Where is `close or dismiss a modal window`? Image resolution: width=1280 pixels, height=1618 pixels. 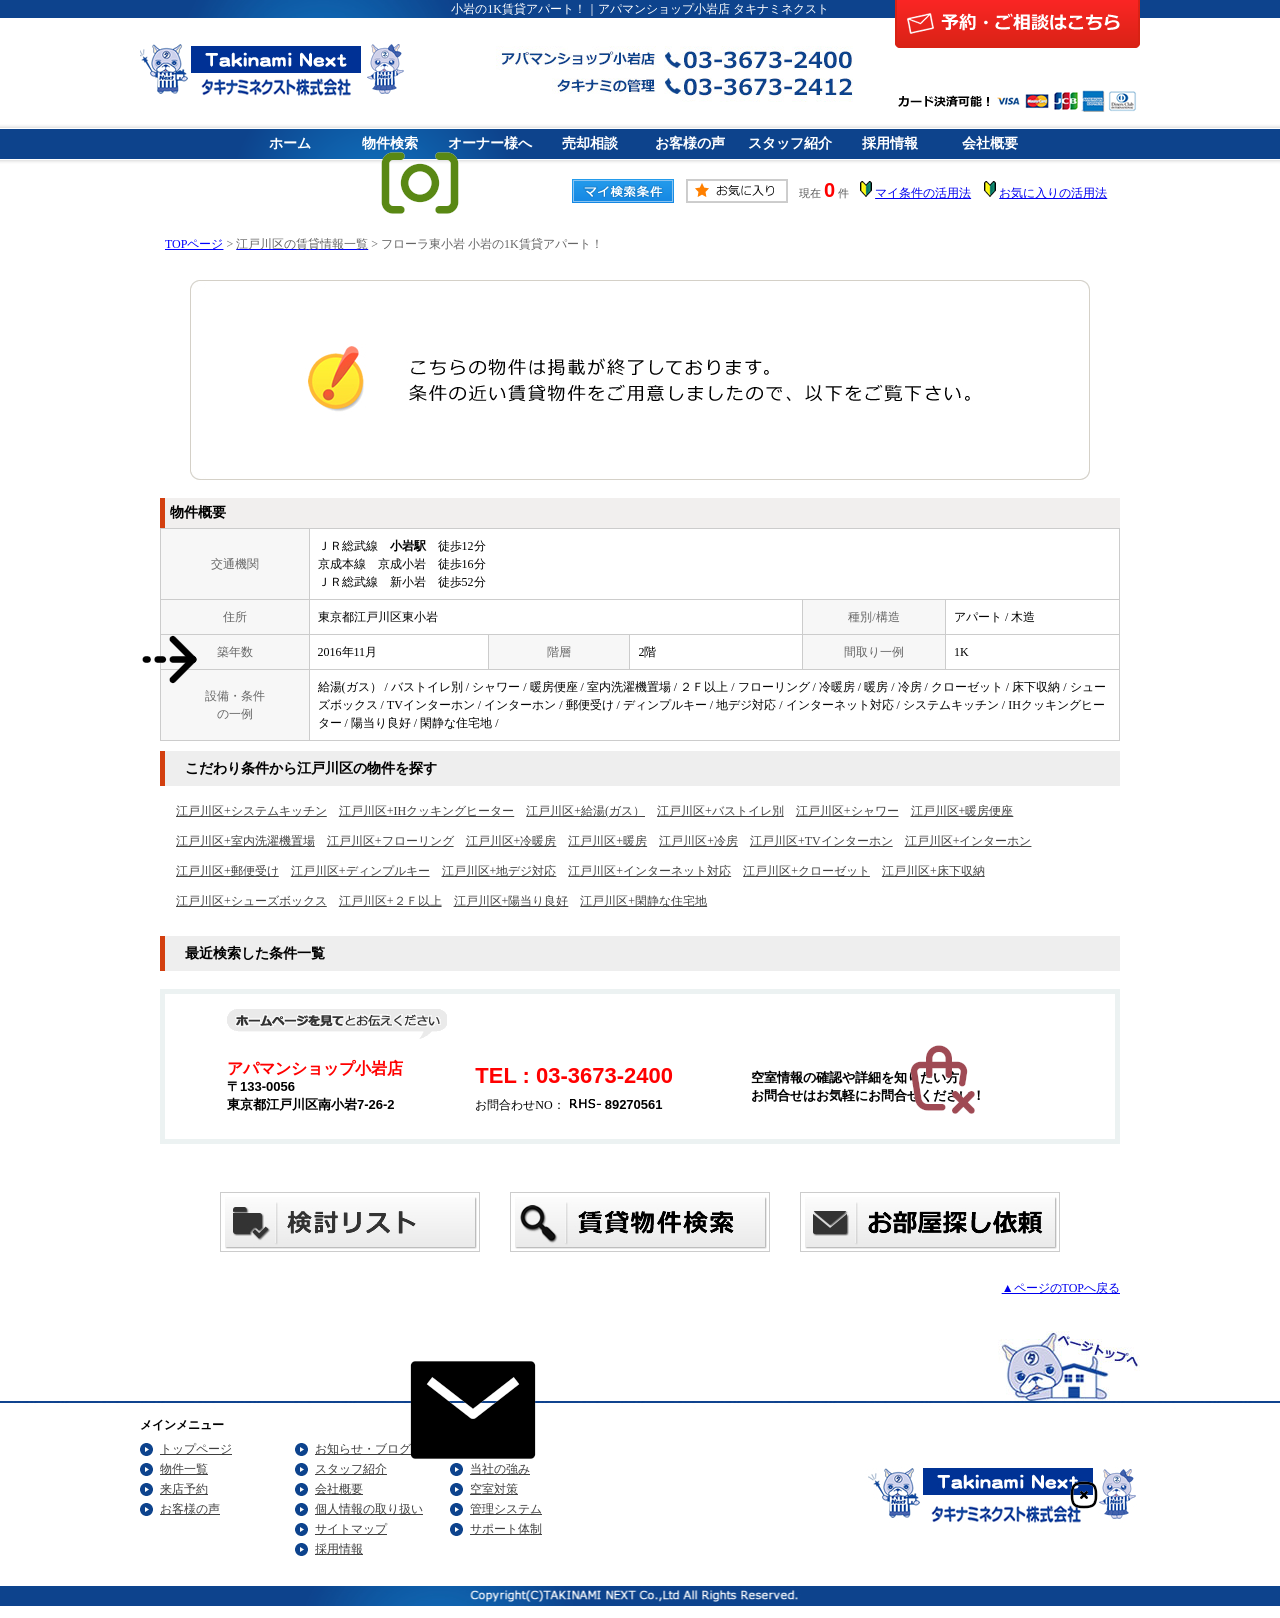
close or dismiss a modal window is located at coordinates (1084, 1495).